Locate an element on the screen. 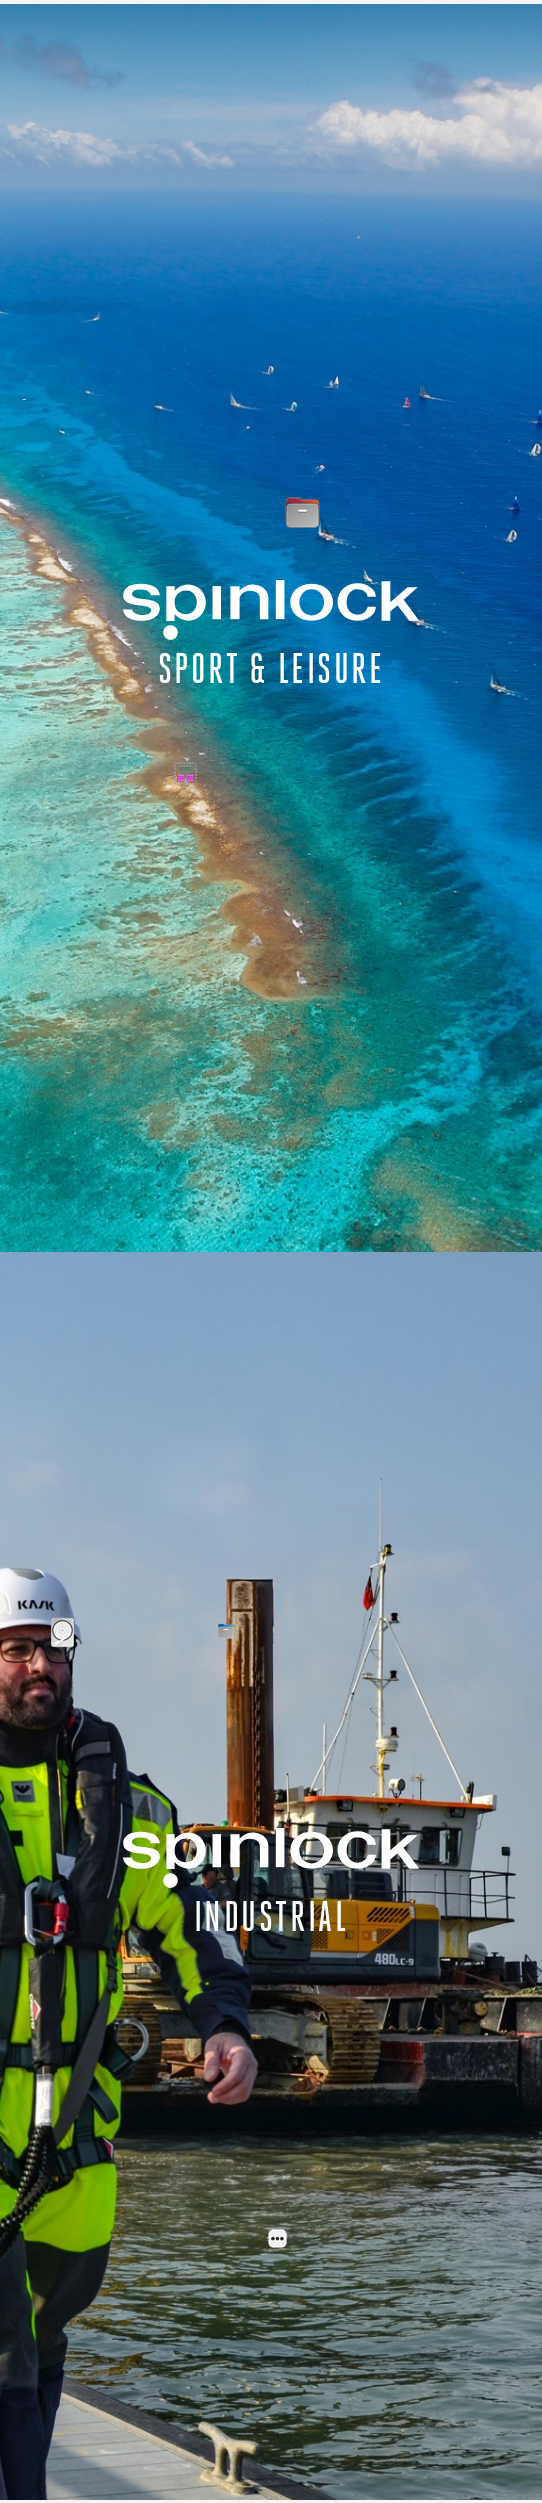 The height and width of the screenshot is (2503, 542). select all items in the current view is located at coordinates (185, 773).